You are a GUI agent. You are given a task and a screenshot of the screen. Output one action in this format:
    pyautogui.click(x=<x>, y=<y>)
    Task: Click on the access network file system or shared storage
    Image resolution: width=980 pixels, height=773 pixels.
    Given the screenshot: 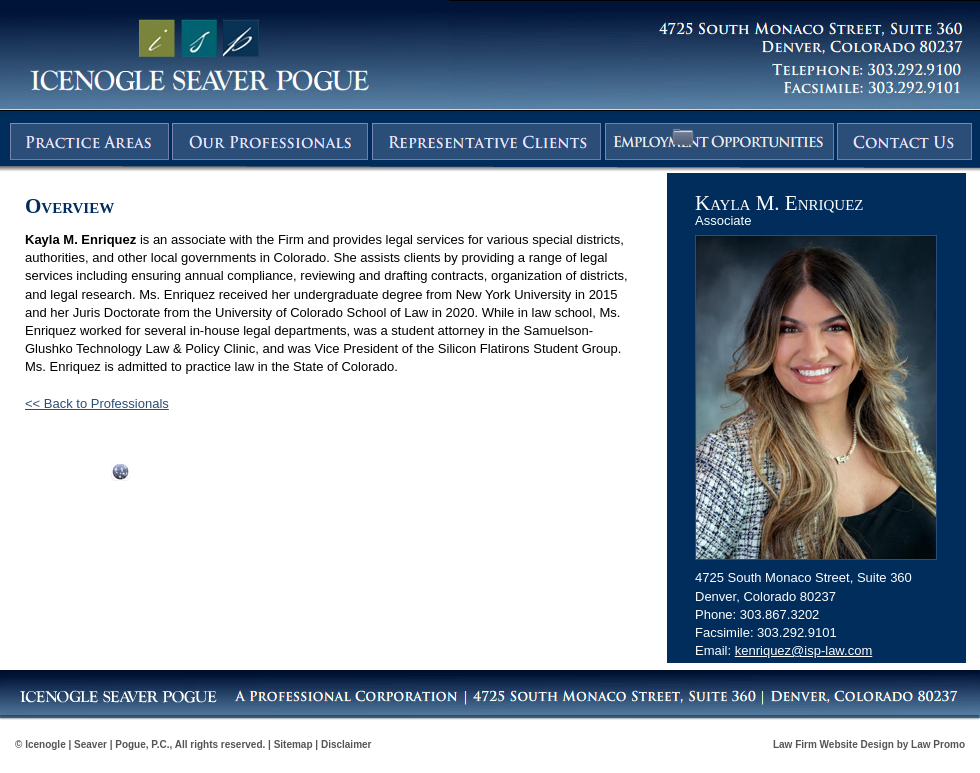 What is the action you would take?
    pyautogui.click(x=120, y=471)
    